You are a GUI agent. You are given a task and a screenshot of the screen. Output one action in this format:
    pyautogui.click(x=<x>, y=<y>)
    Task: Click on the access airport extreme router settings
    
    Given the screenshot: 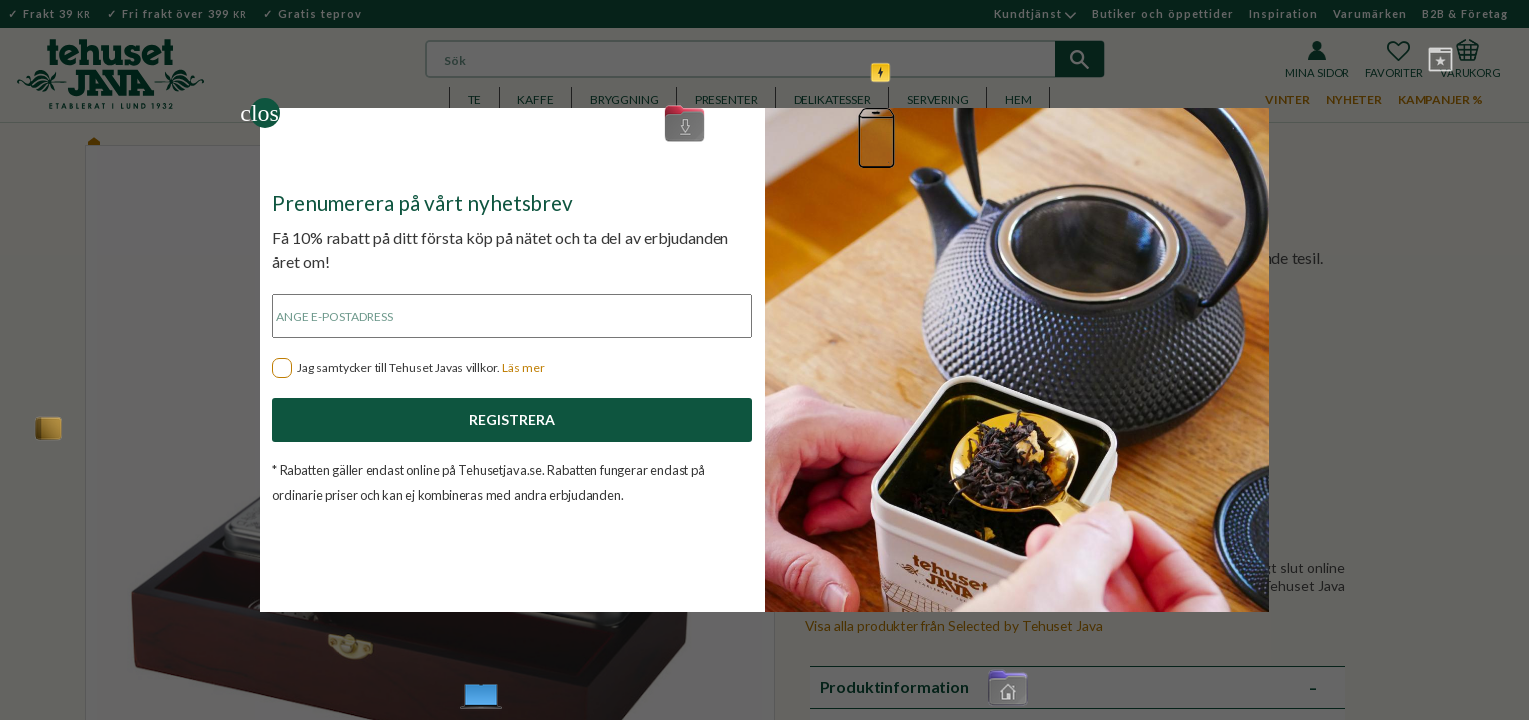 What is the action you would take?
    pyautogui.click(x=876, y=137)
    